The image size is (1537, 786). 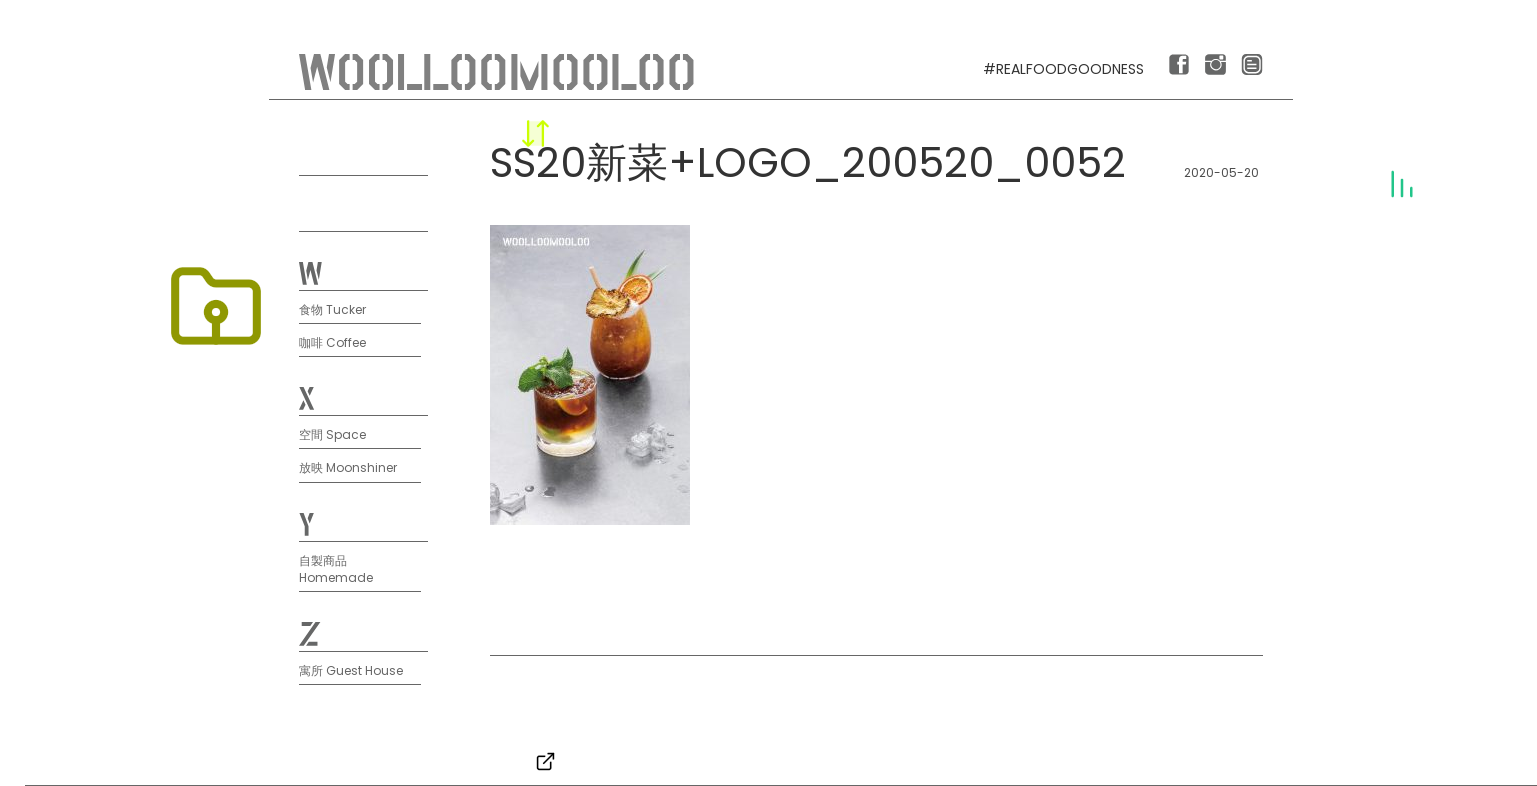 I want to click on open link in a new tab or window, so click(x=545, y=761).